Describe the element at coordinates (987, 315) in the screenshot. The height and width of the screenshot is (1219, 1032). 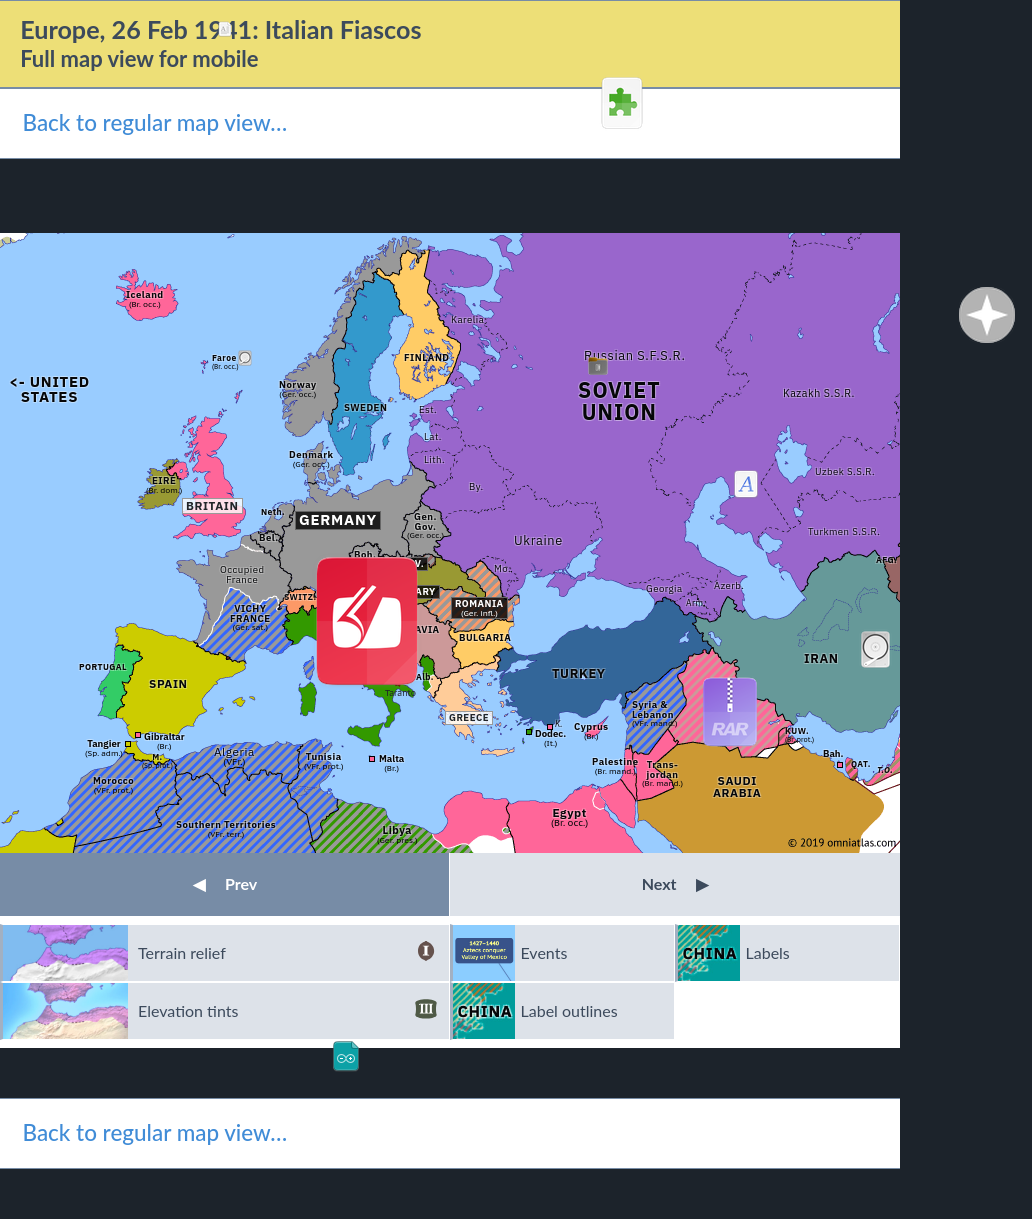
I see `remove trust from a bluetooth device` at that location.